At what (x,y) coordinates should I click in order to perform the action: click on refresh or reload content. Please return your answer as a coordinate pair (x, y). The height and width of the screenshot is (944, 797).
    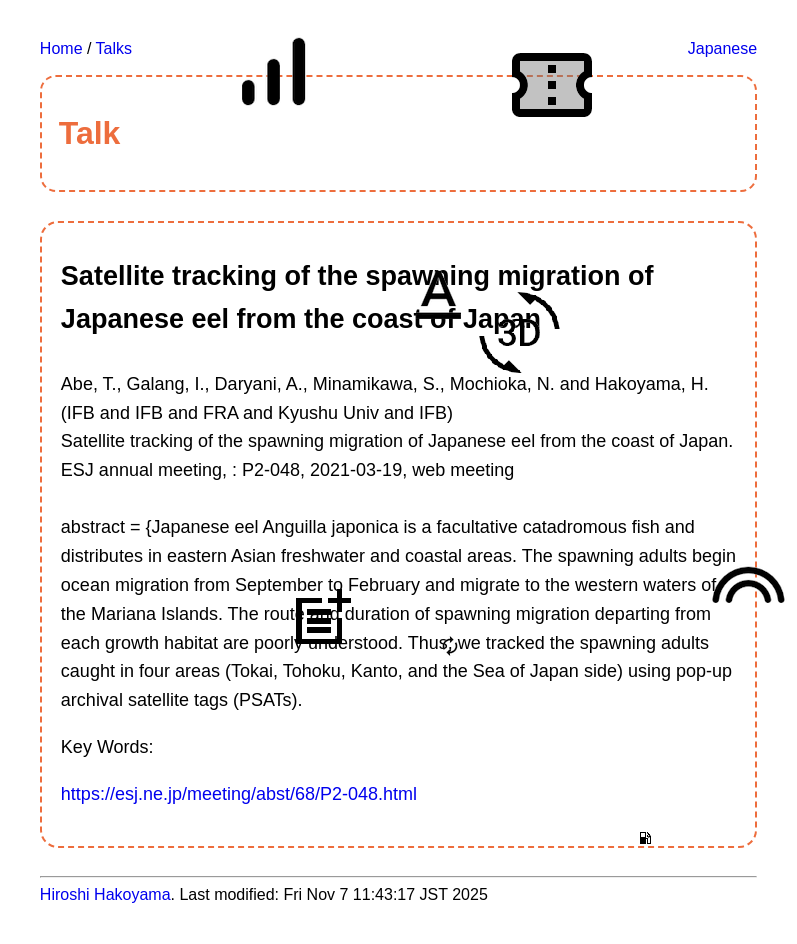
    Looking at the image, I should click on (450, 646).